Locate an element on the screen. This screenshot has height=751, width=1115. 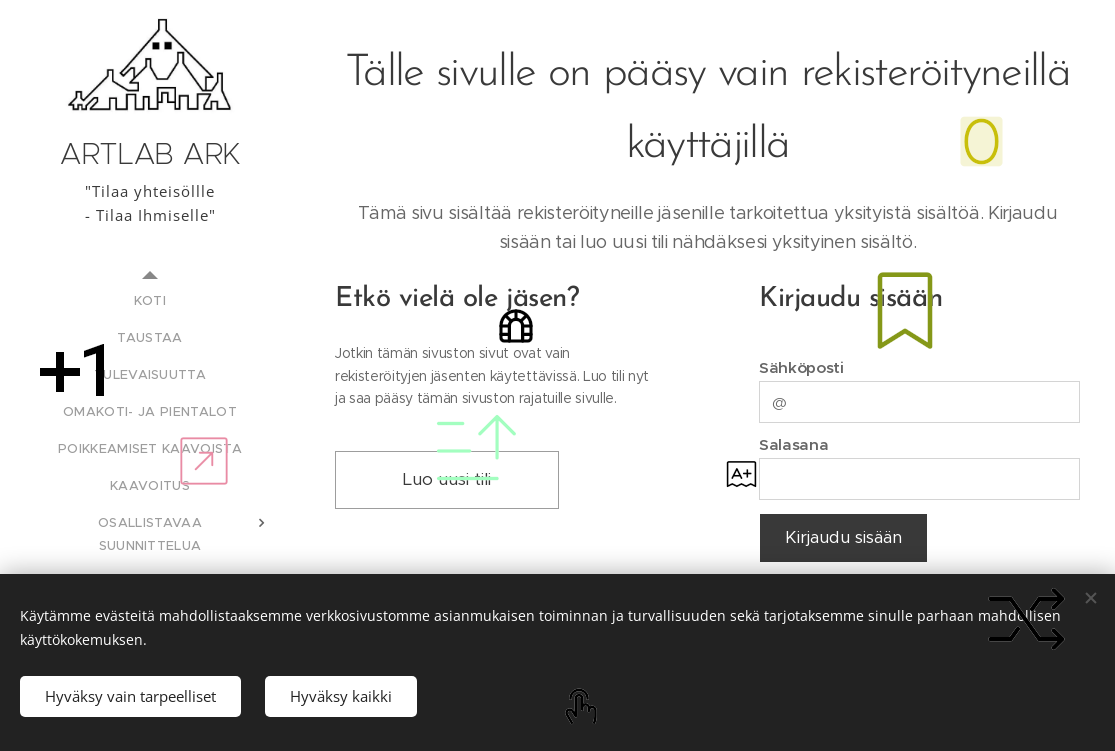
open link in new window is located at coordinates (204, 461).